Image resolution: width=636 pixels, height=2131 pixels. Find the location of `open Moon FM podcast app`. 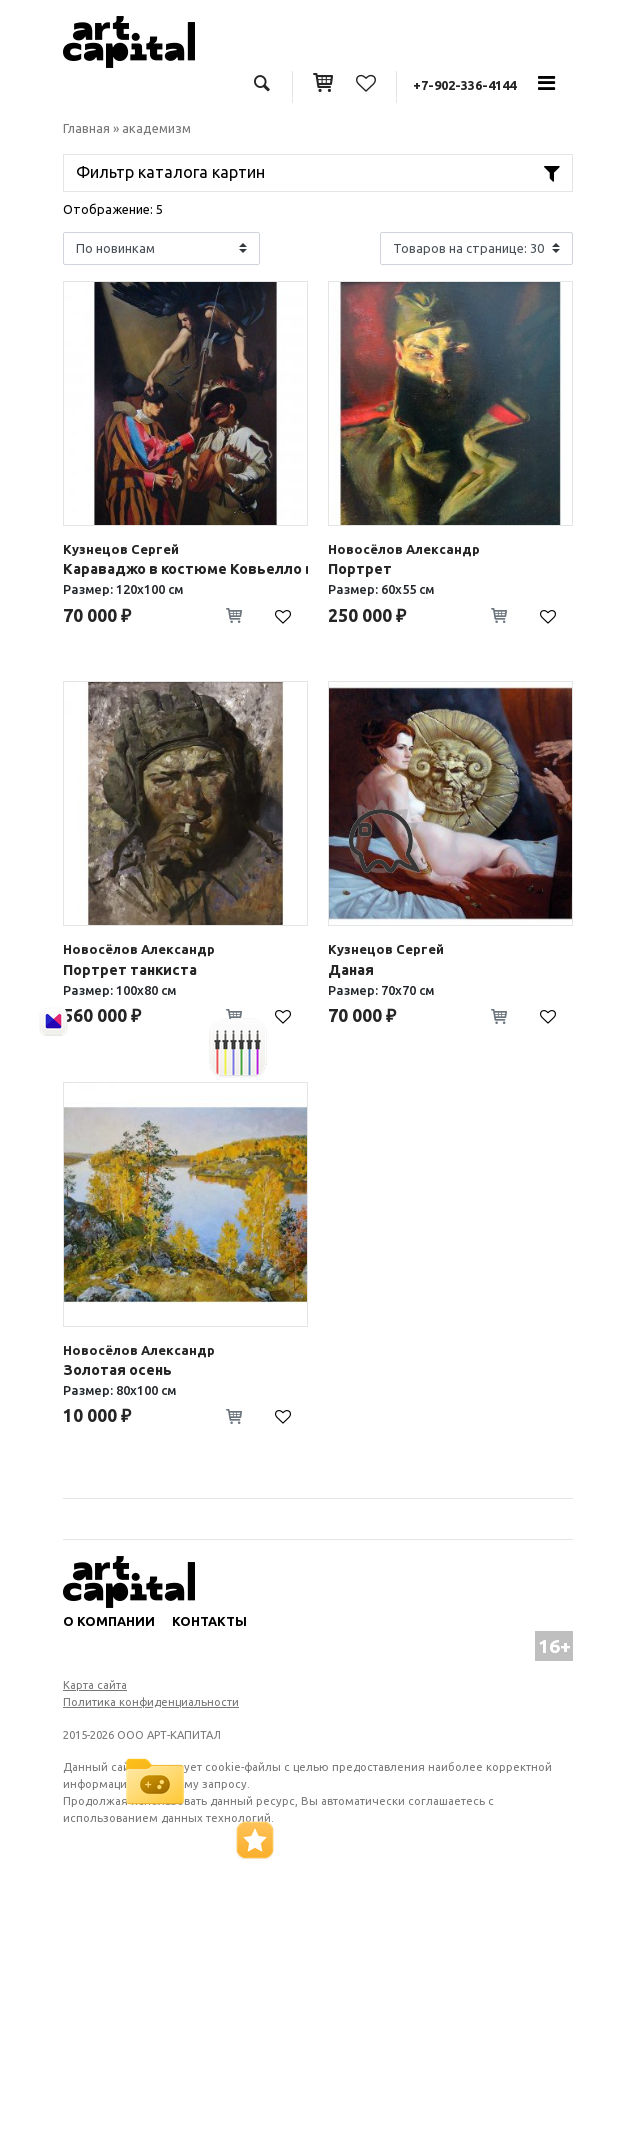

open Moon FM podcast app is located at coordinates (53, 1021).